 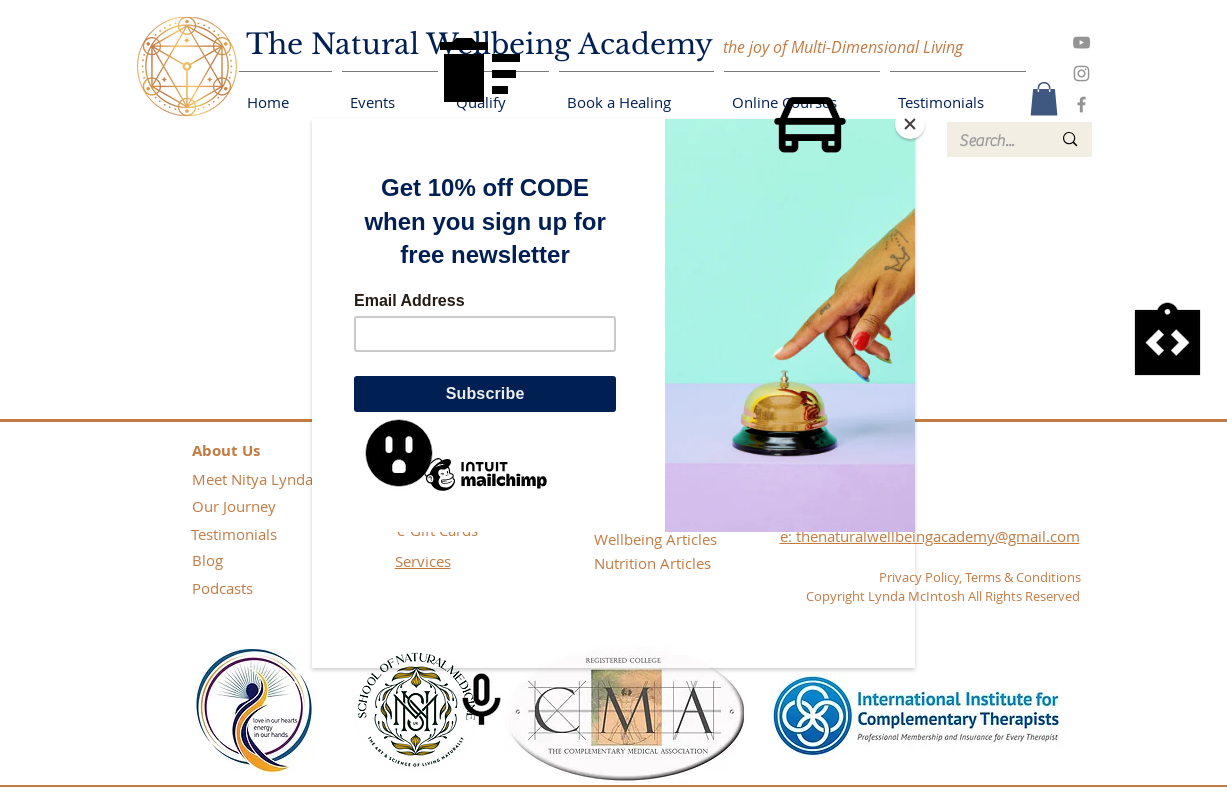 What do you see at coordinates (810, 126) in the screenshot?
I see `access vehicle or driving settings` at bounding box center [810, 126].